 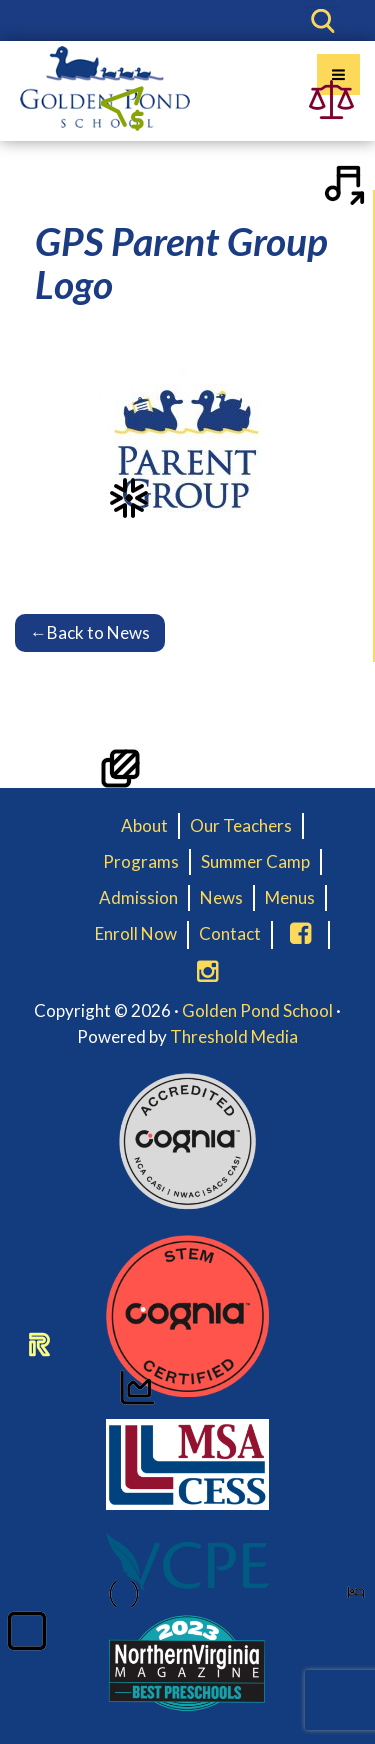 What do you see at coordinates (120, 768) in the screenshot?
I see `view selected layers in a design tool` at bounding box center [120, 768].